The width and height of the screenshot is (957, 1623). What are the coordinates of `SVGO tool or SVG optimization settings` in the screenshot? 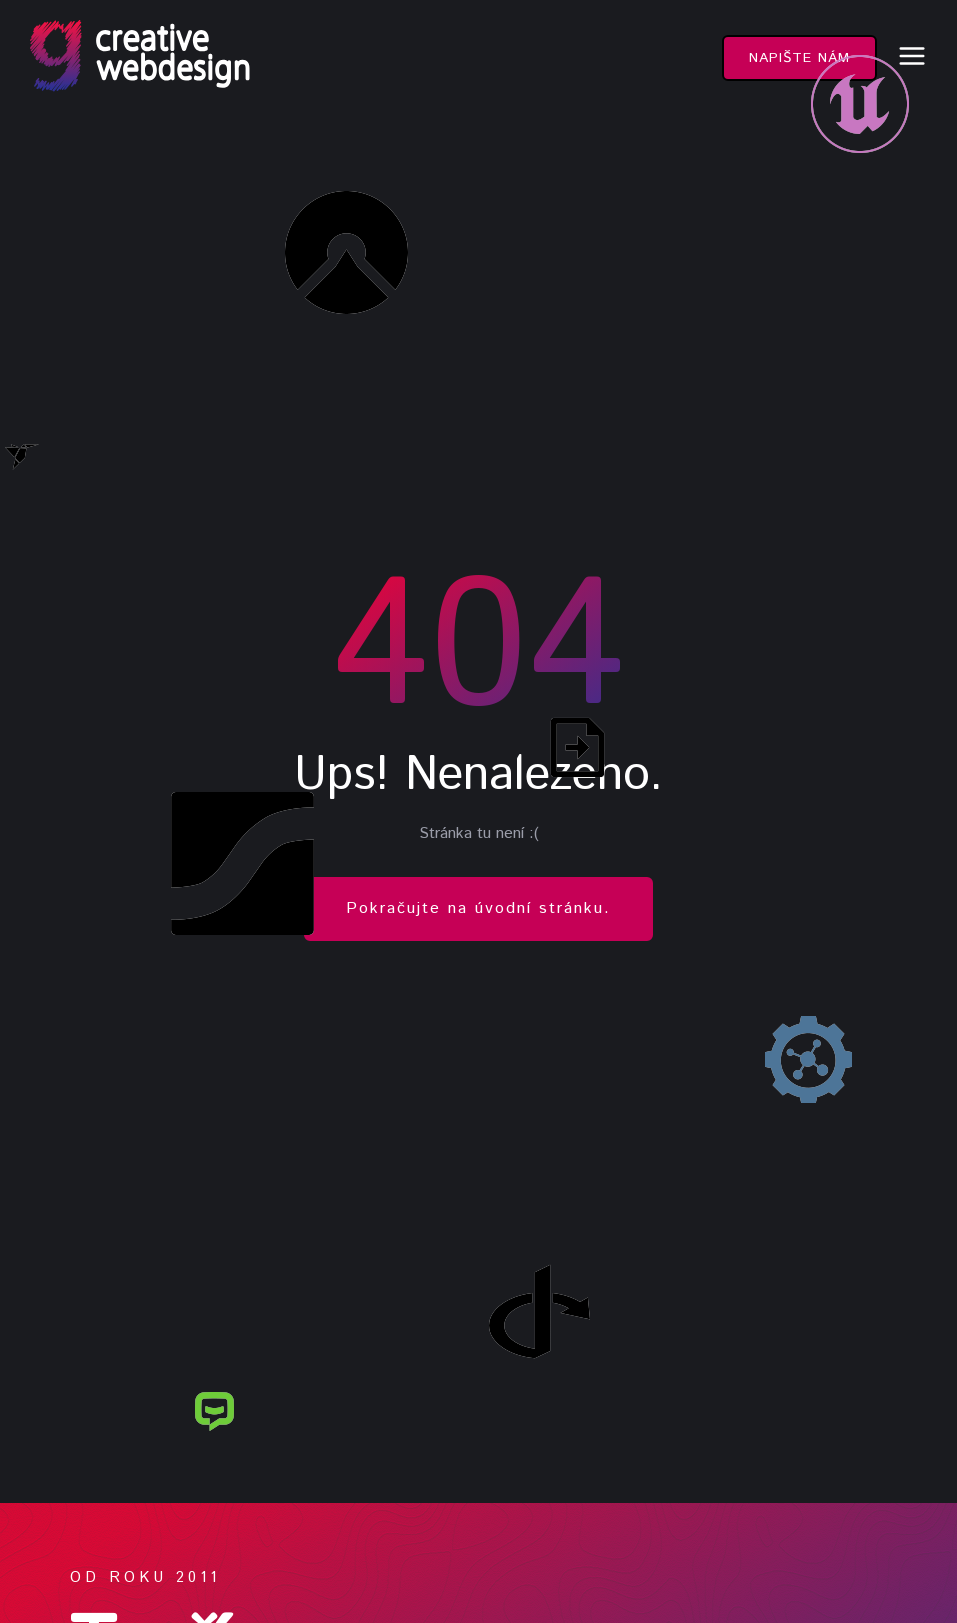 It's located at (808, 1059).